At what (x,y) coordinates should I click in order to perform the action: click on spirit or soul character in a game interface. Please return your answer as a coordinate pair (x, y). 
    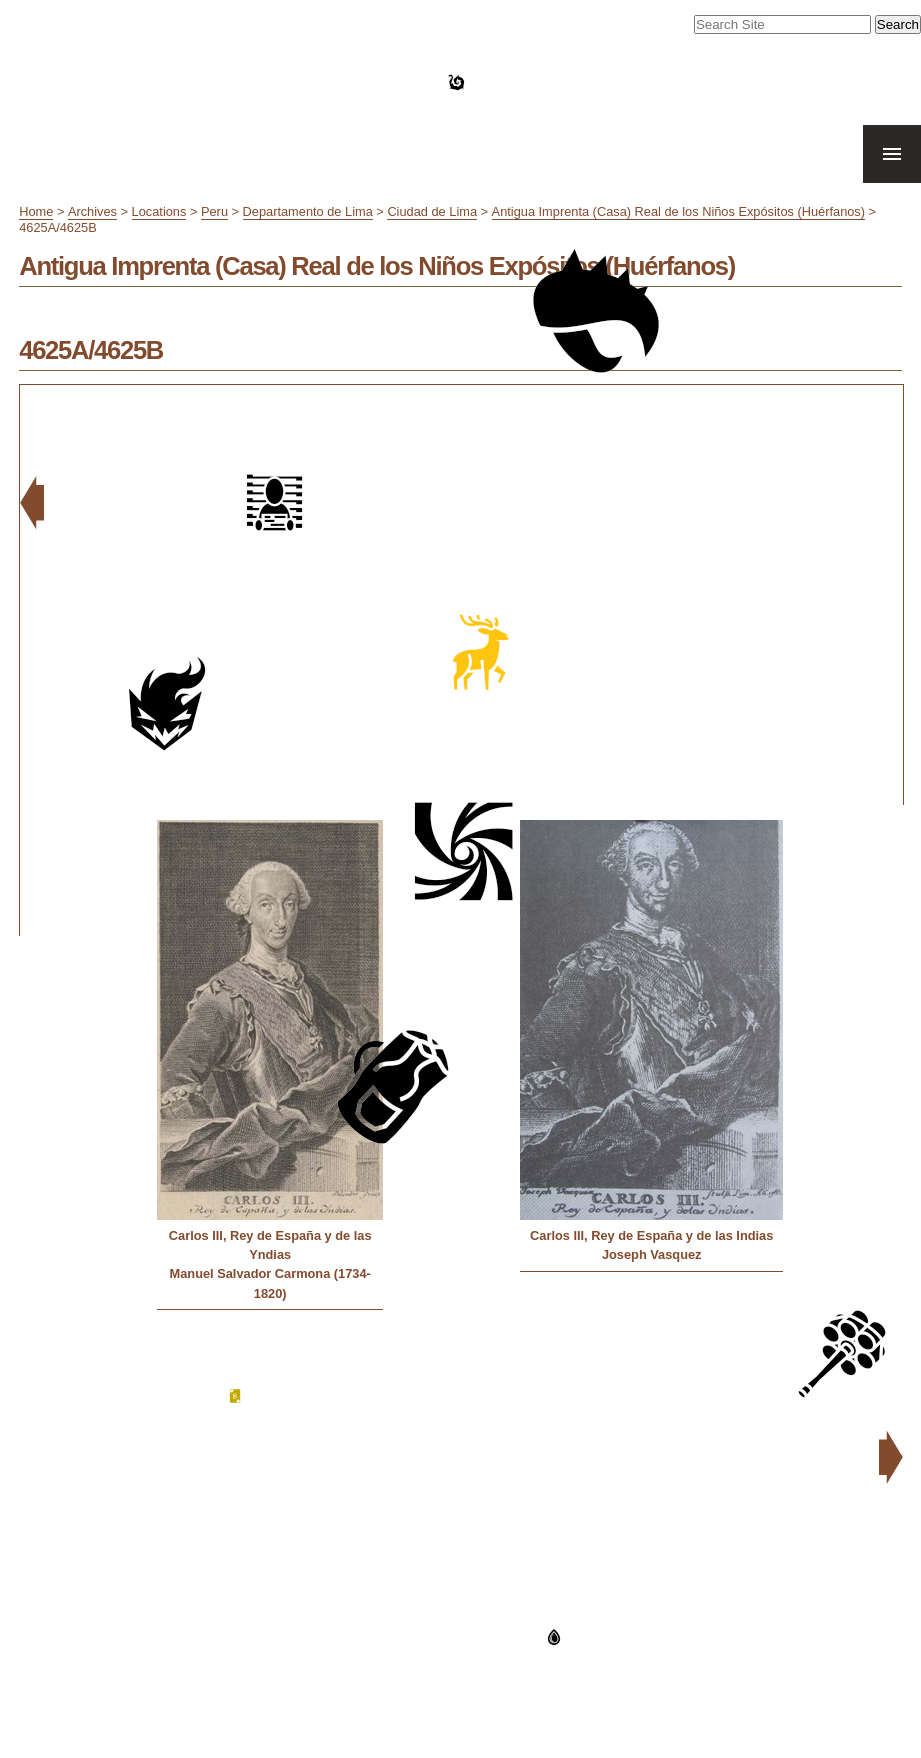
    Looking at the image, I should click on (164, 703).